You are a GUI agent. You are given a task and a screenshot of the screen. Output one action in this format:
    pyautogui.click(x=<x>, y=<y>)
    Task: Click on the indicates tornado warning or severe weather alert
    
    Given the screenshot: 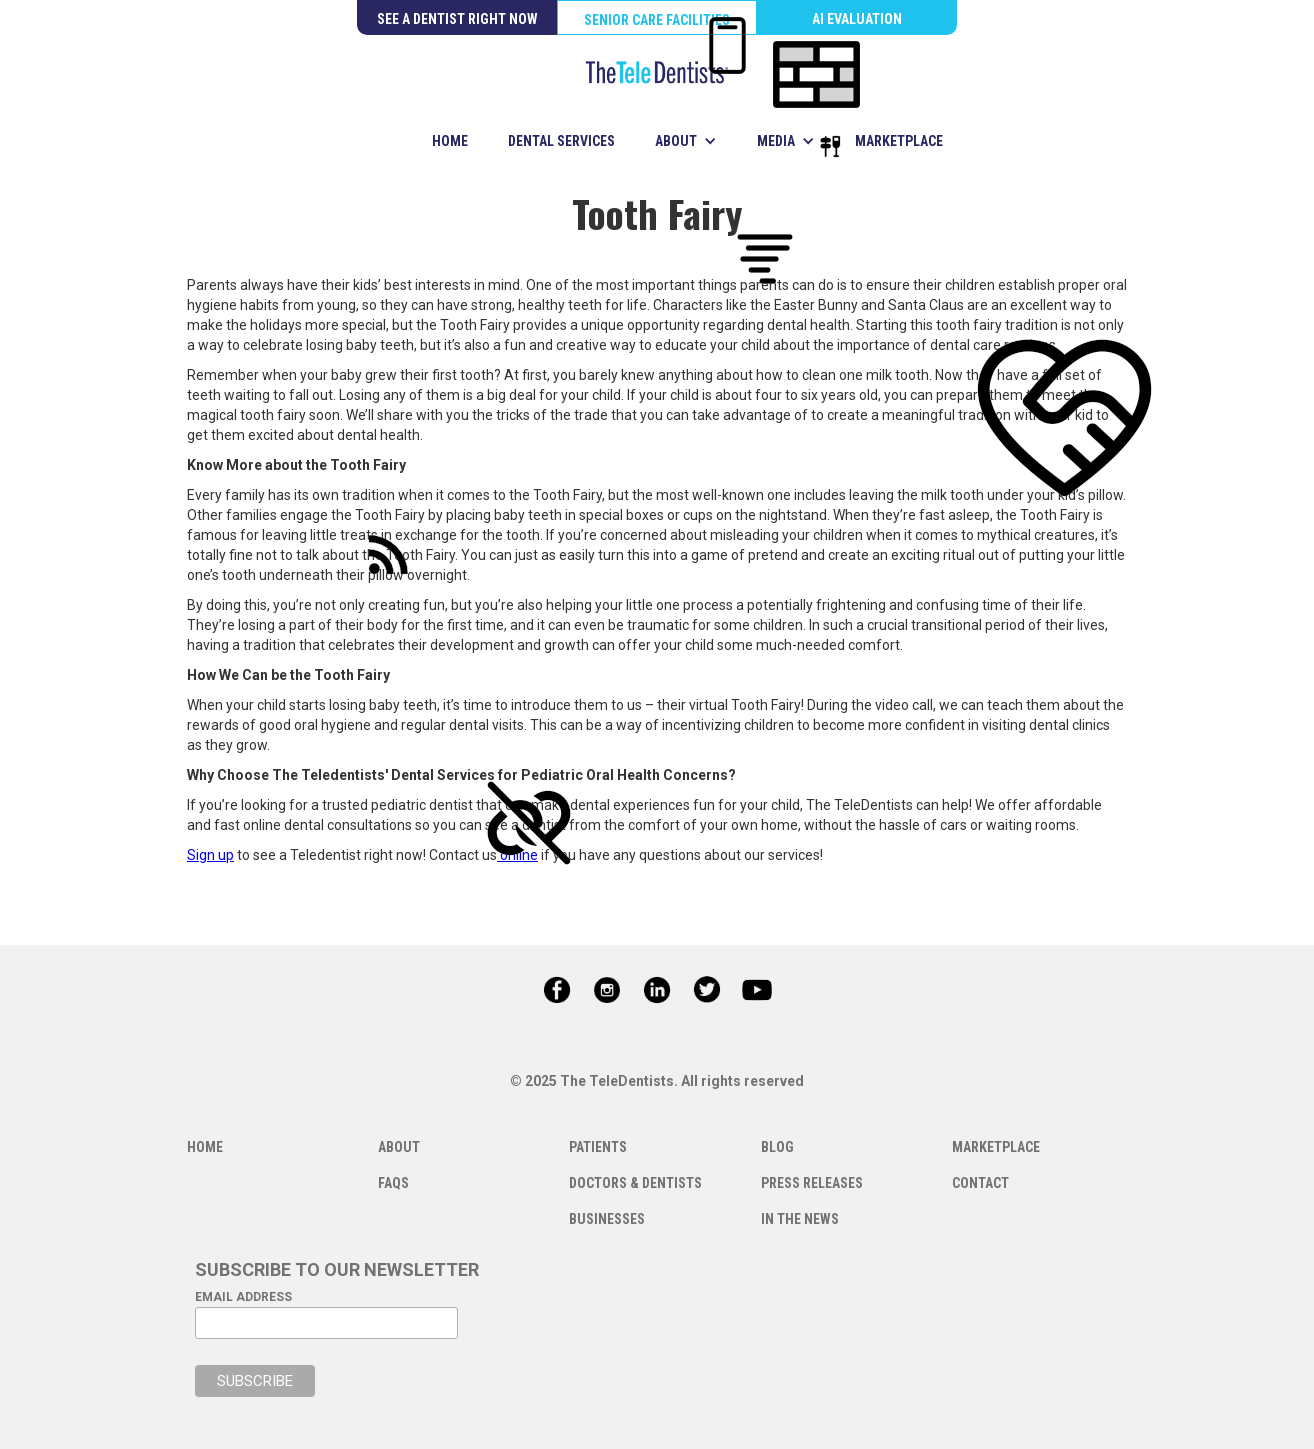 What is the action you would take?
    pyautogui.click(x=765, y=259)
    